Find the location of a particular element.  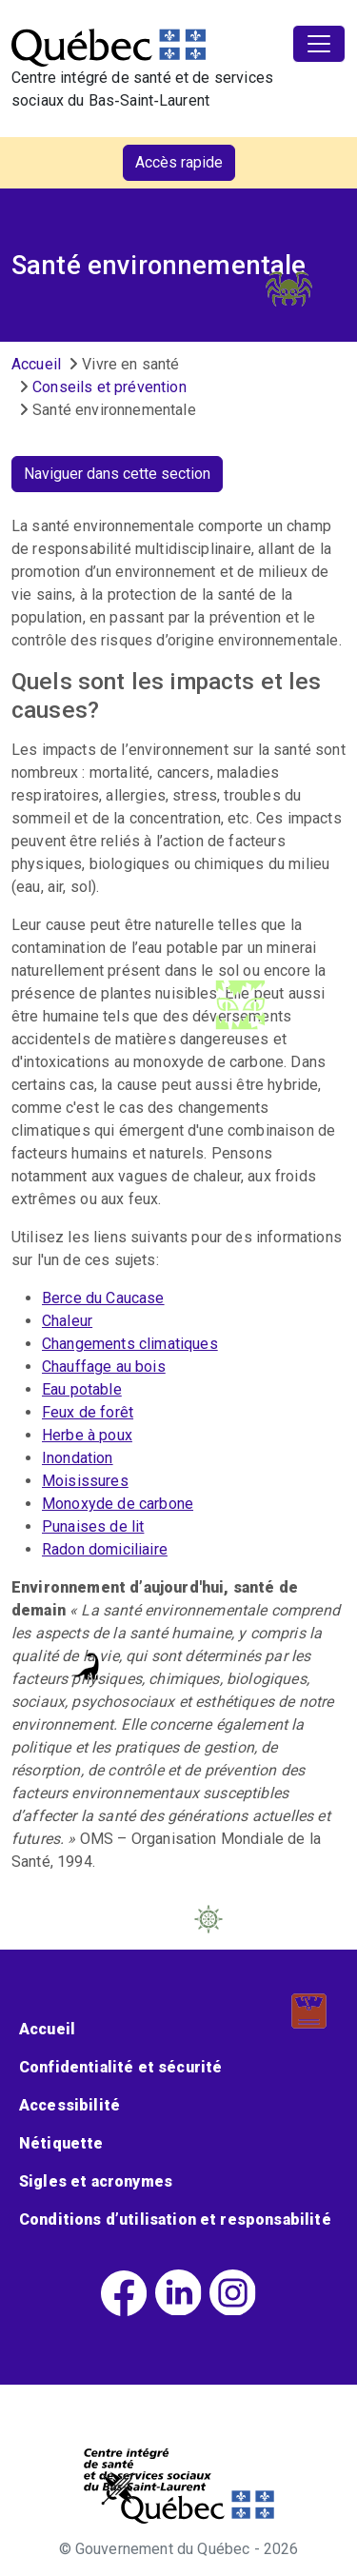

dinosaur category or prehistoric theme indicator is located at coordinates (85, 1666).